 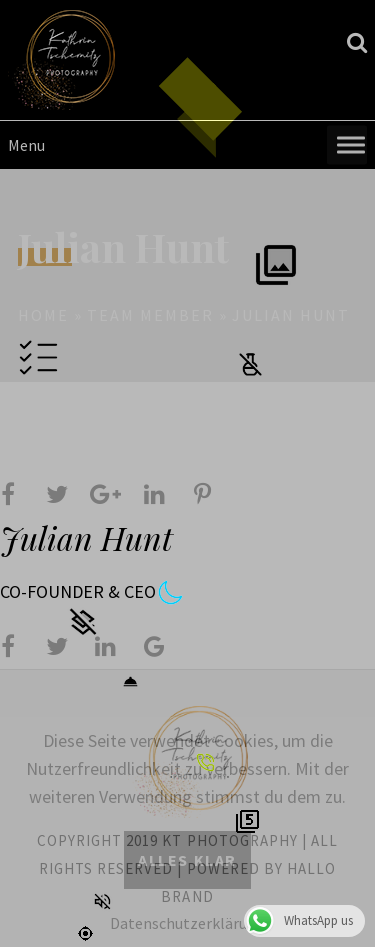 I want to click on make a phone call, so click(x=205, y=762).